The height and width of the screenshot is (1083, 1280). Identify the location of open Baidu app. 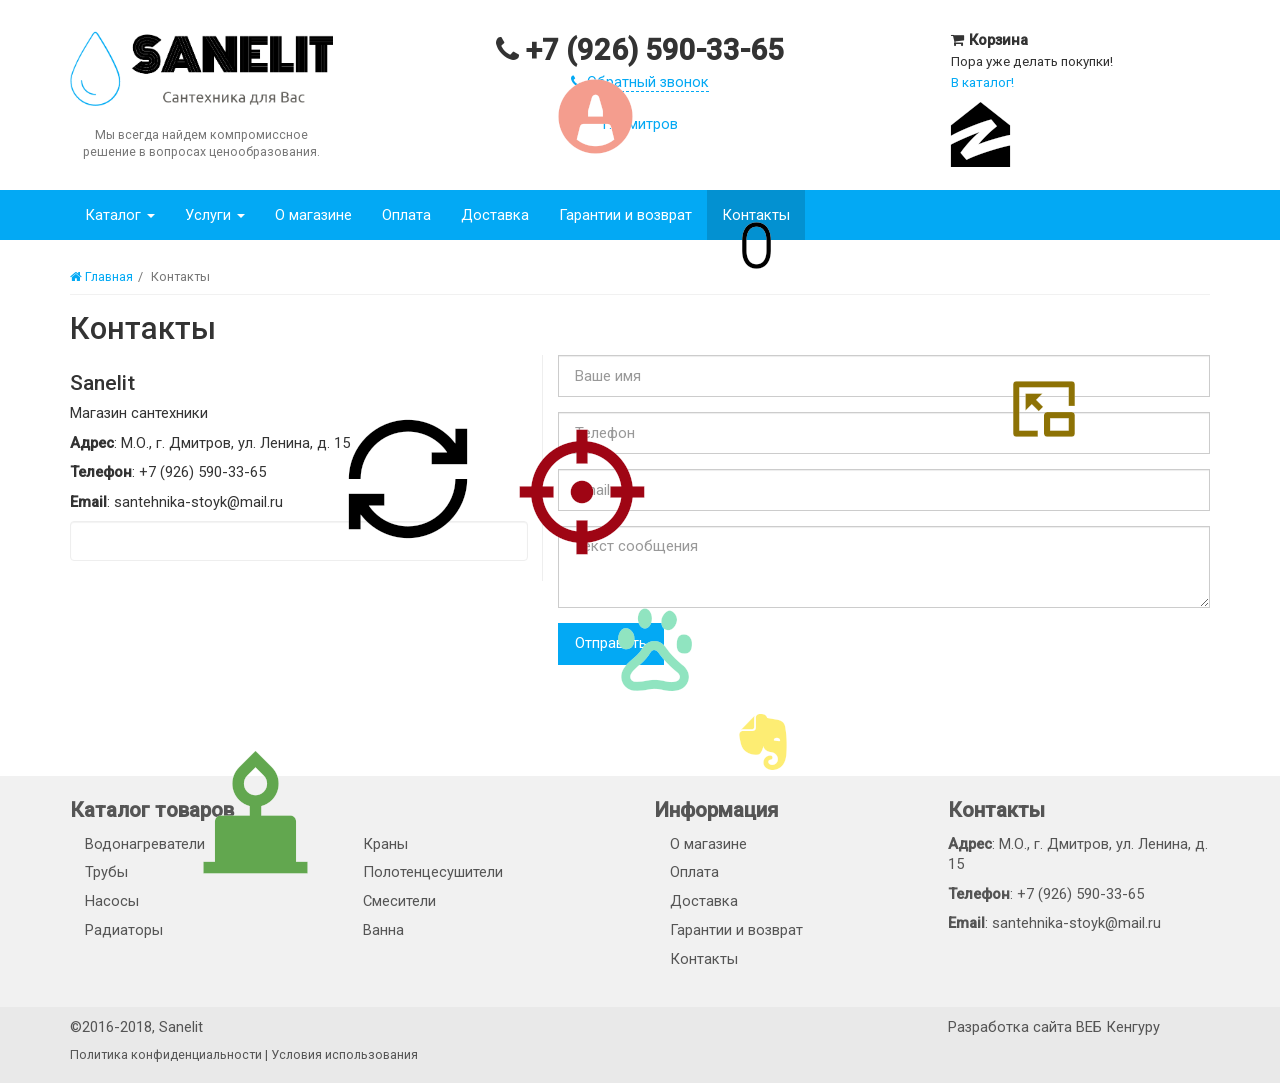
(655, 649).